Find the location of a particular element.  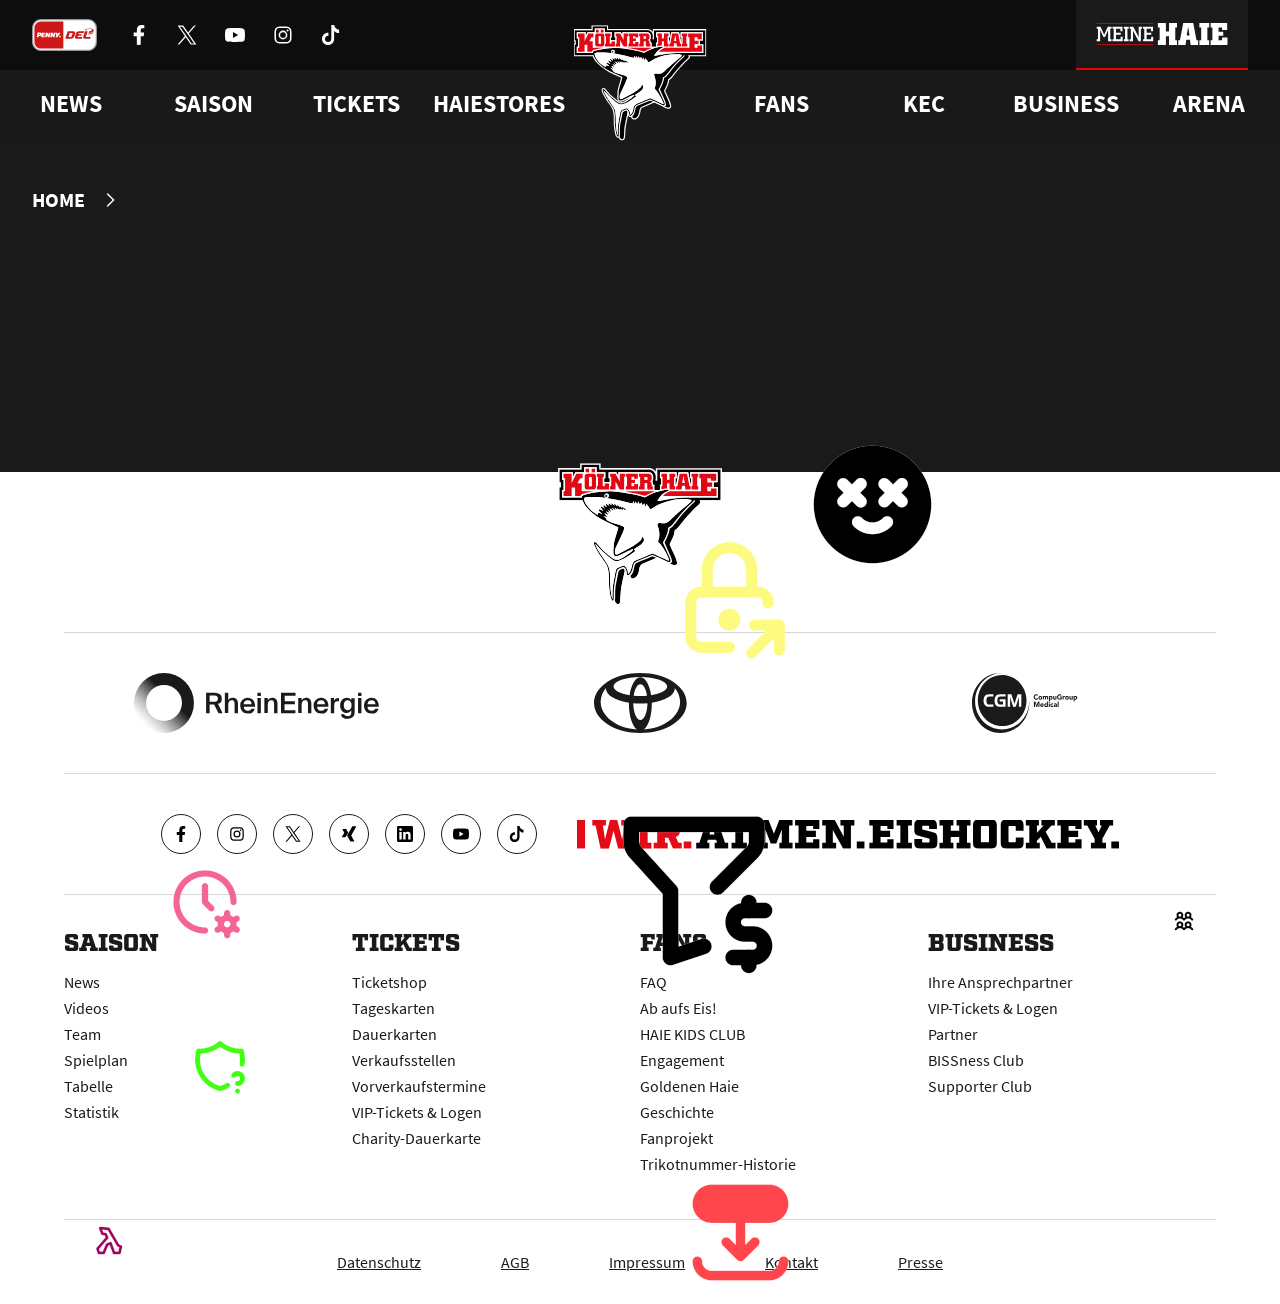

access security help or FAQ is located at coordinates (220, 1066).